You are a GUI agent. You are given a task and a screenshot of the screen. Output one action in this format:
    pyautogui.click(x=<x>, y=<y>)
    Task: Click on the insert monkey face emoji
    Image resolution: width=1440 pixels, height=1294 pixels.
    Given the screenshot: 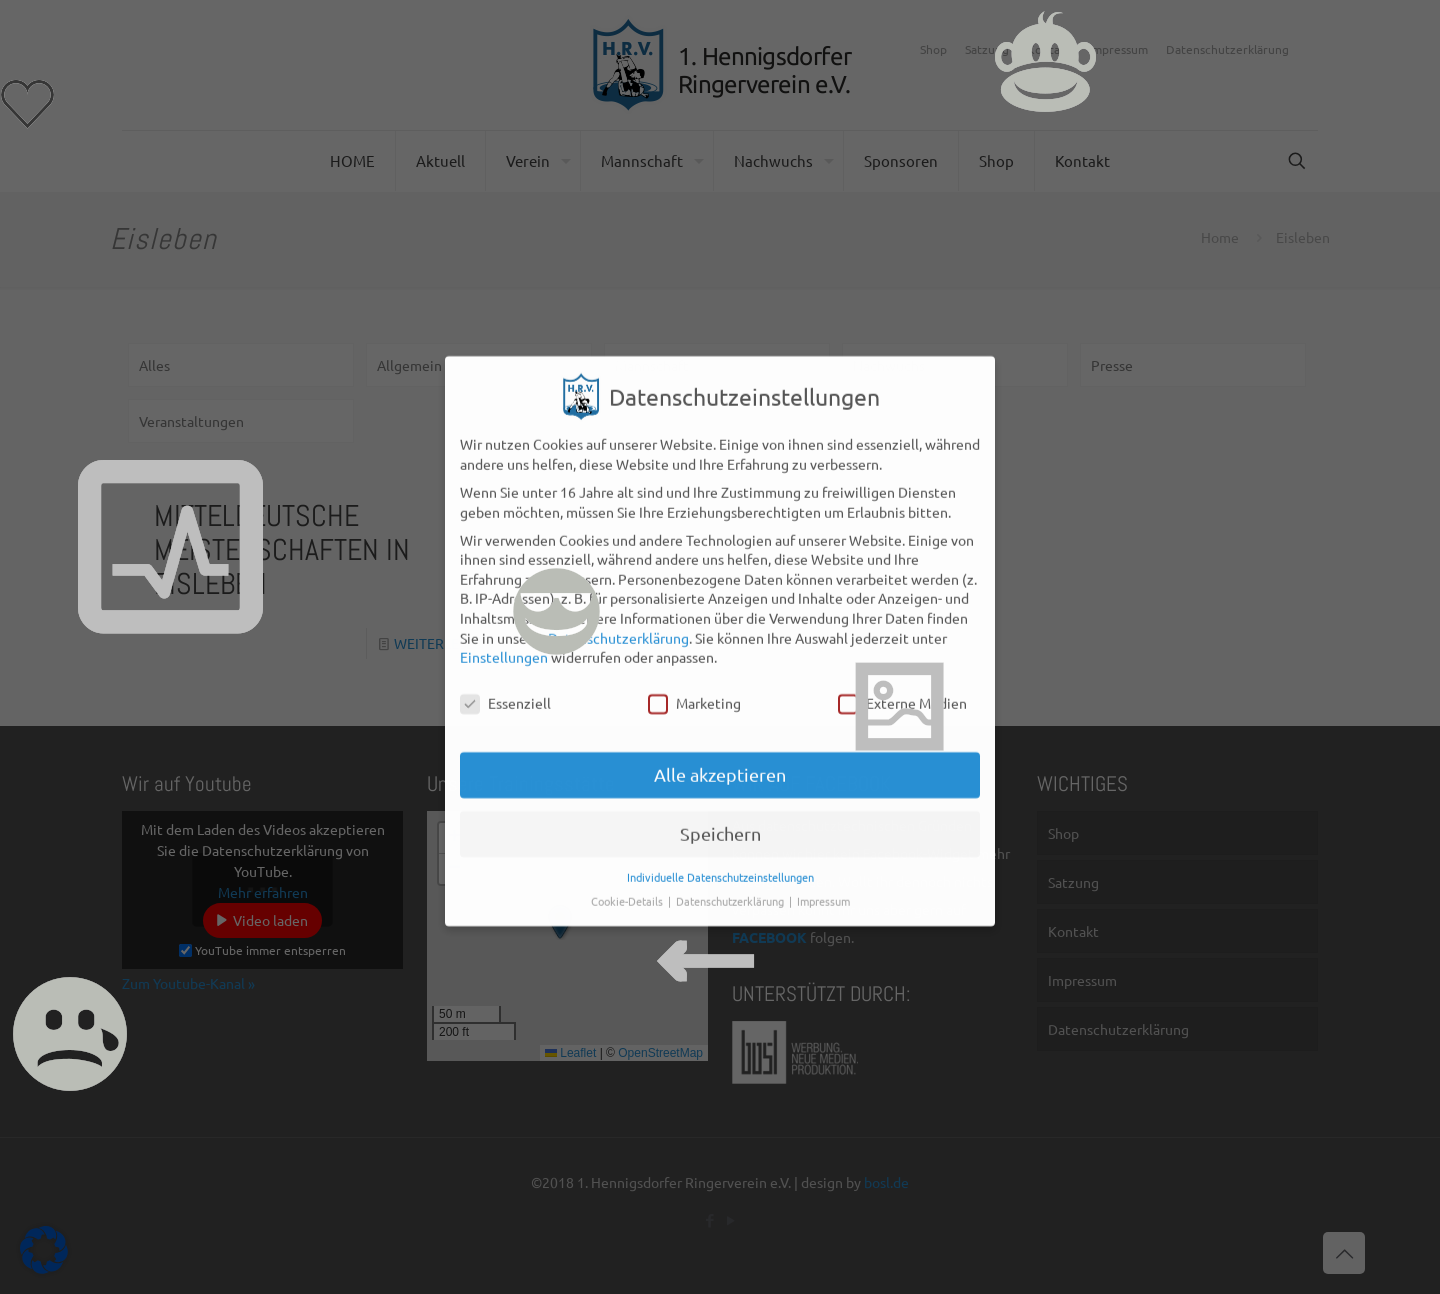 What is the action you would take?
    pyautogui.click(x=1045, y=61)
    